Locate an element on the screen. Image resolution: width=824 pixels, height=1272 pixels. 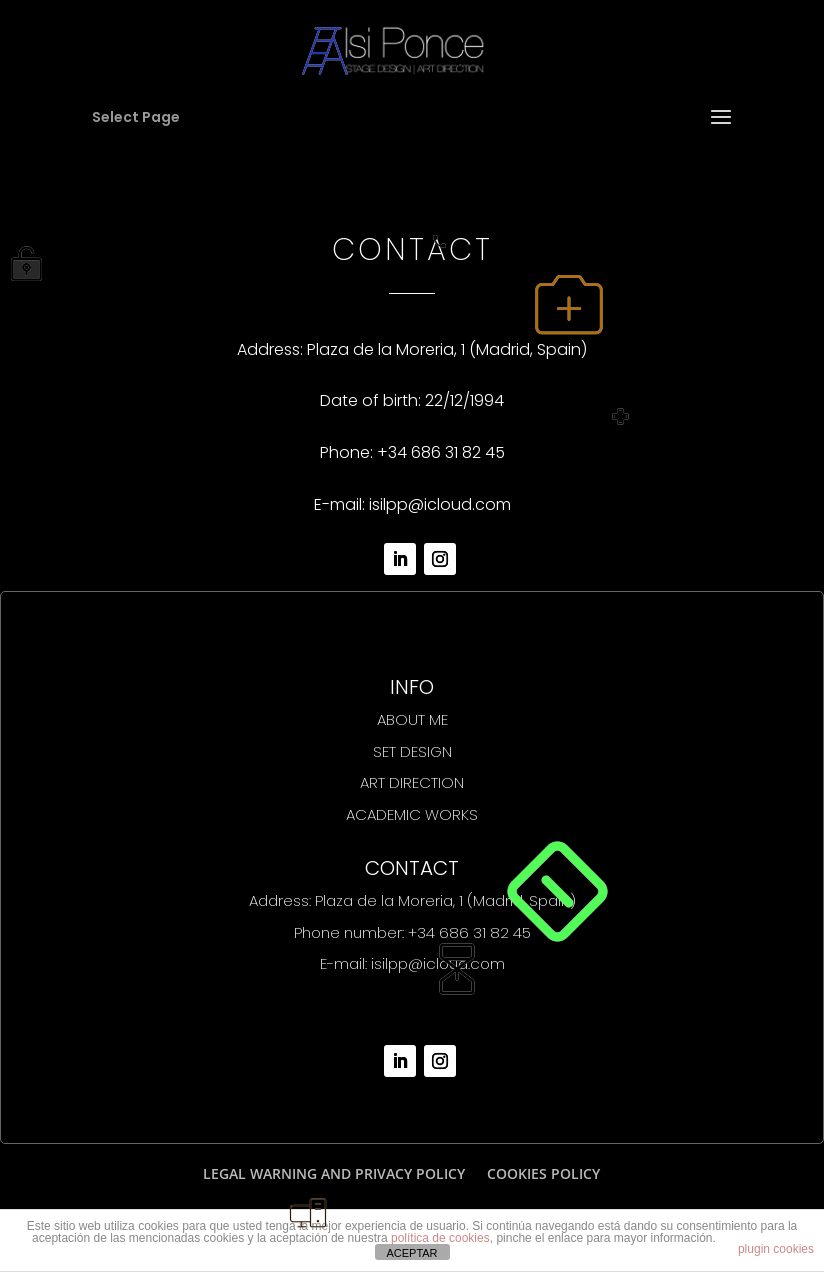
access tools or equipment section is located at coordinates (326, 51).